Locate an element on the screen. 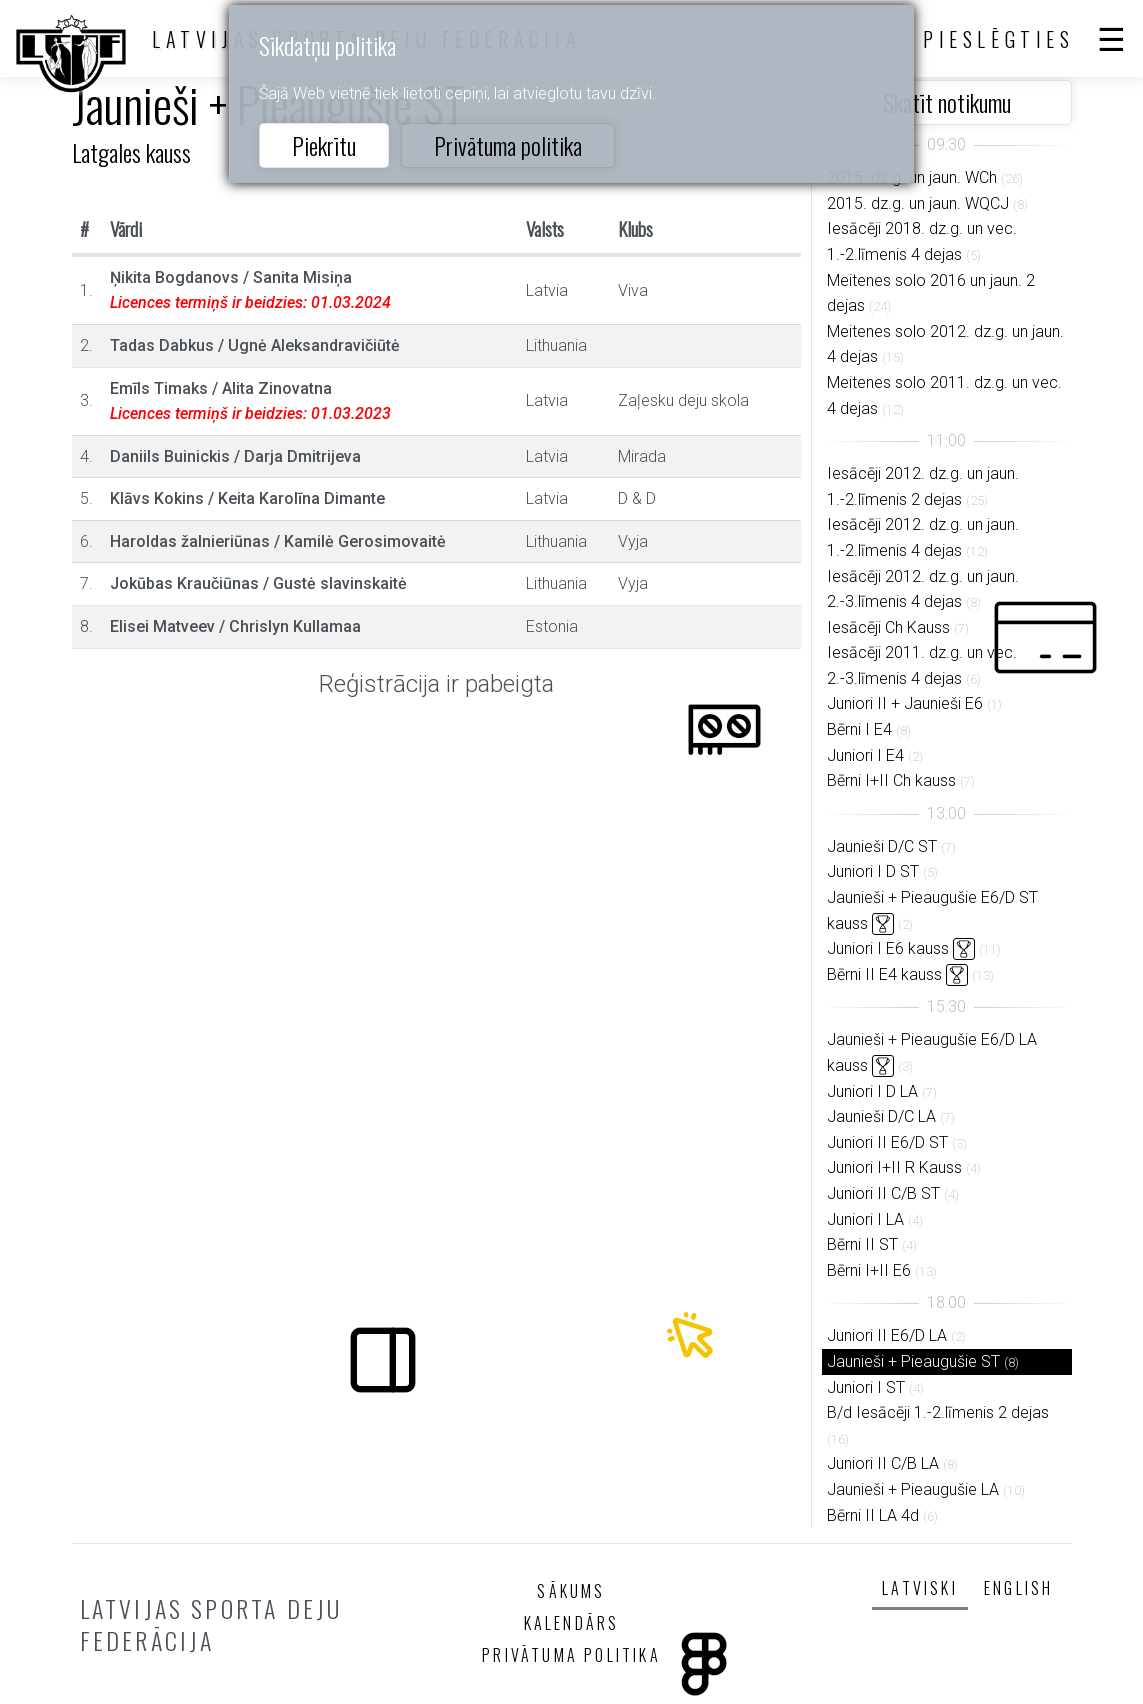 This screenshot has width=1143, height=1704. toggle right sidebar panel is located at coordinates (383, 1360).